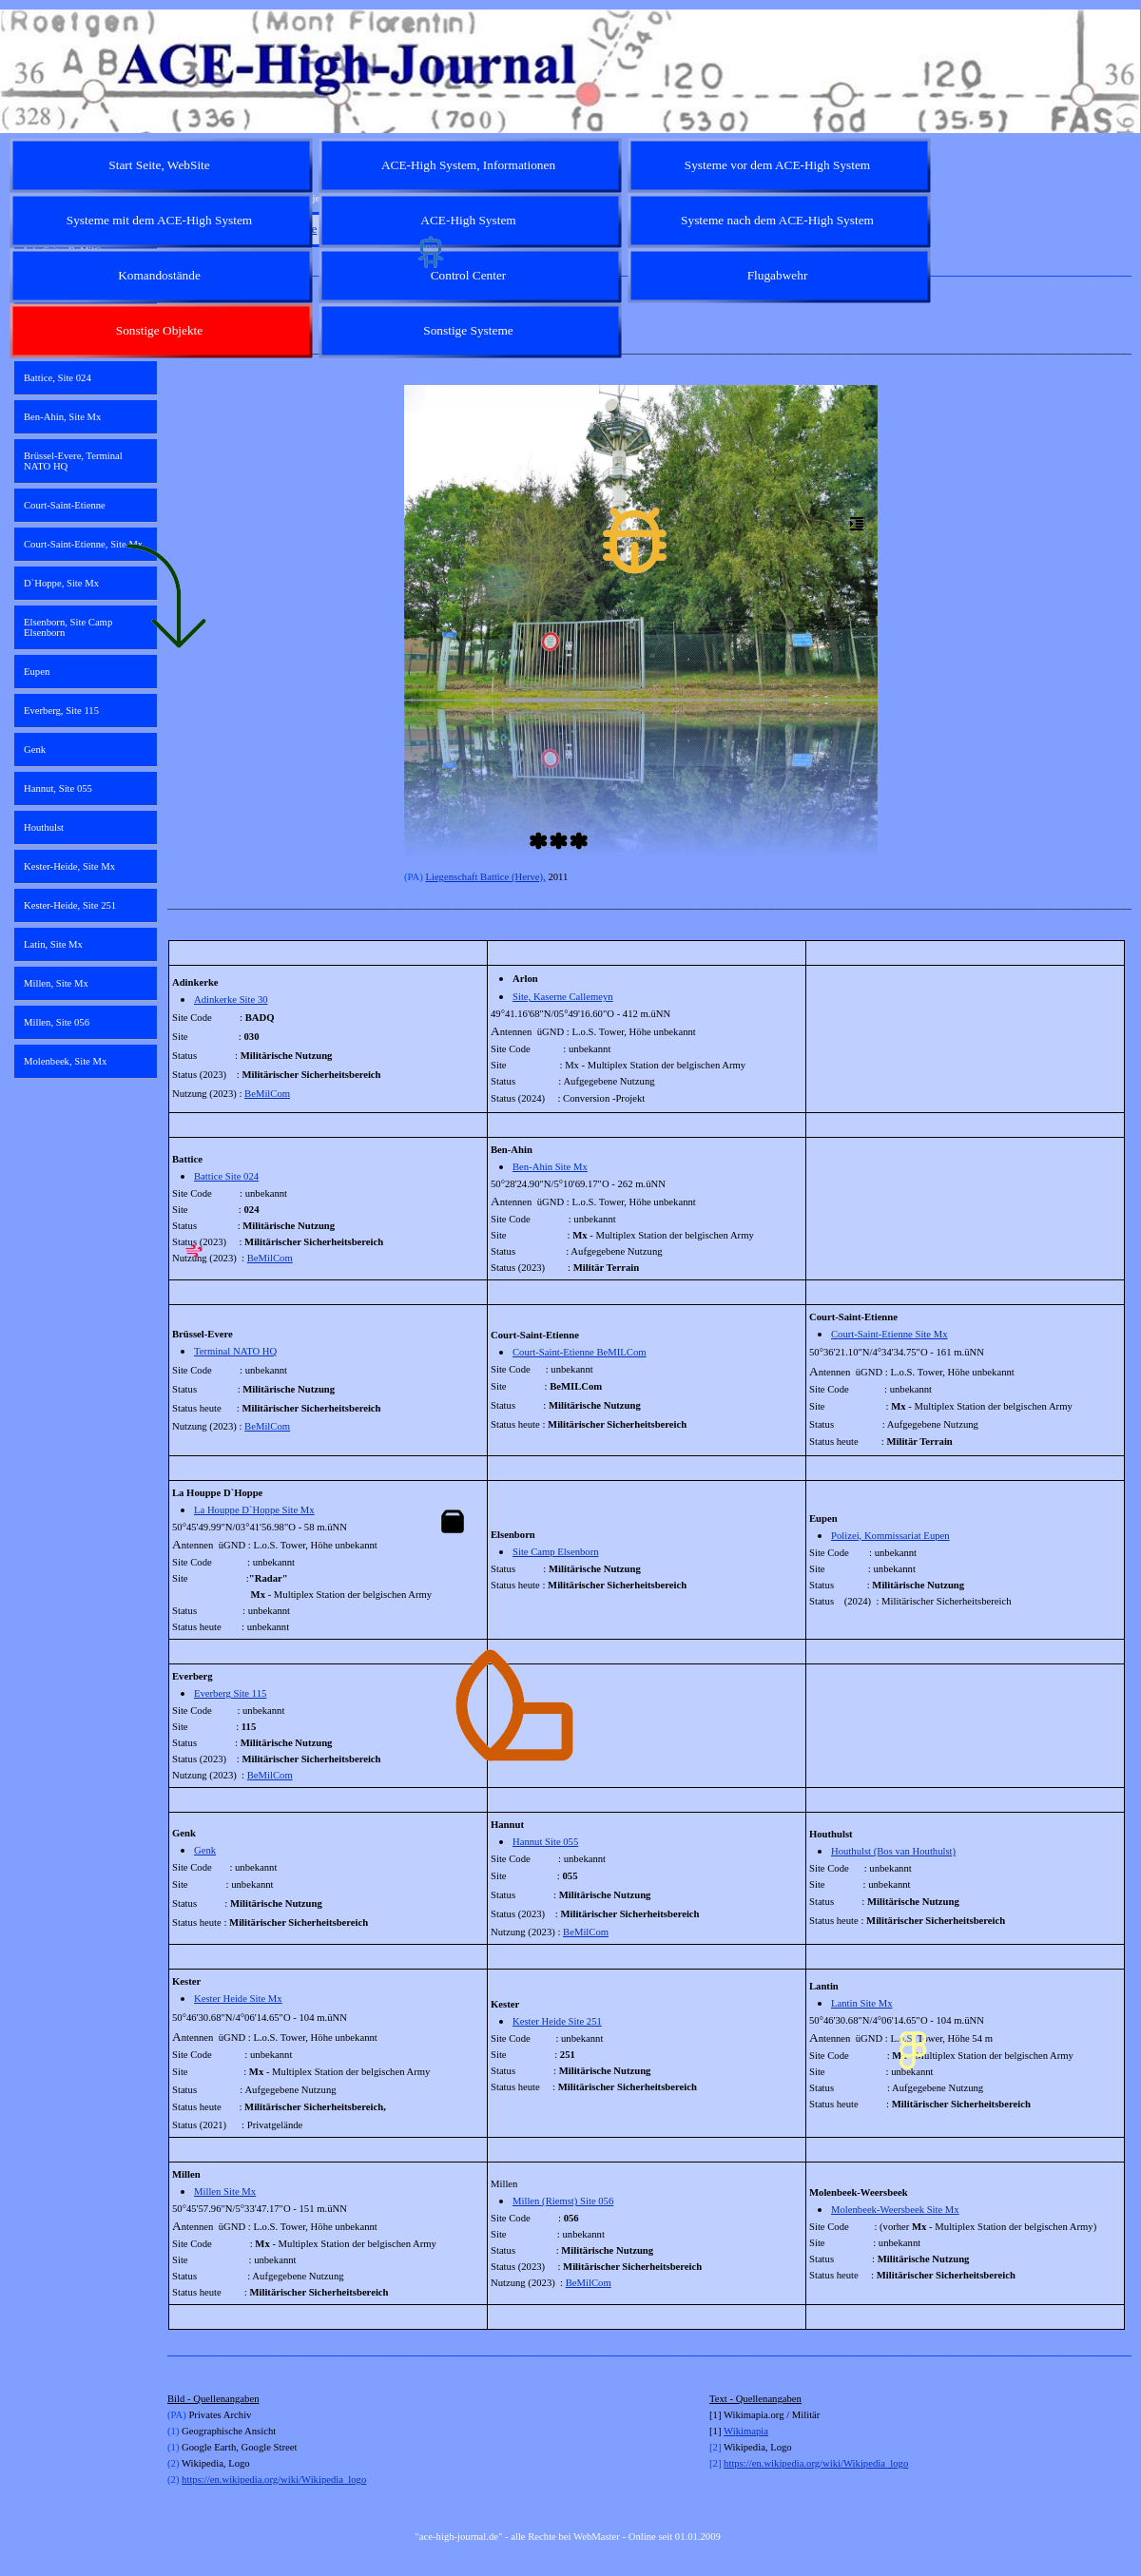 The height and width of the screenshot is (2576, 1141). What do you see at coordinates (857, 524) in the screenshot?
I see `increase text indentation` at bounding box center [857, 524].